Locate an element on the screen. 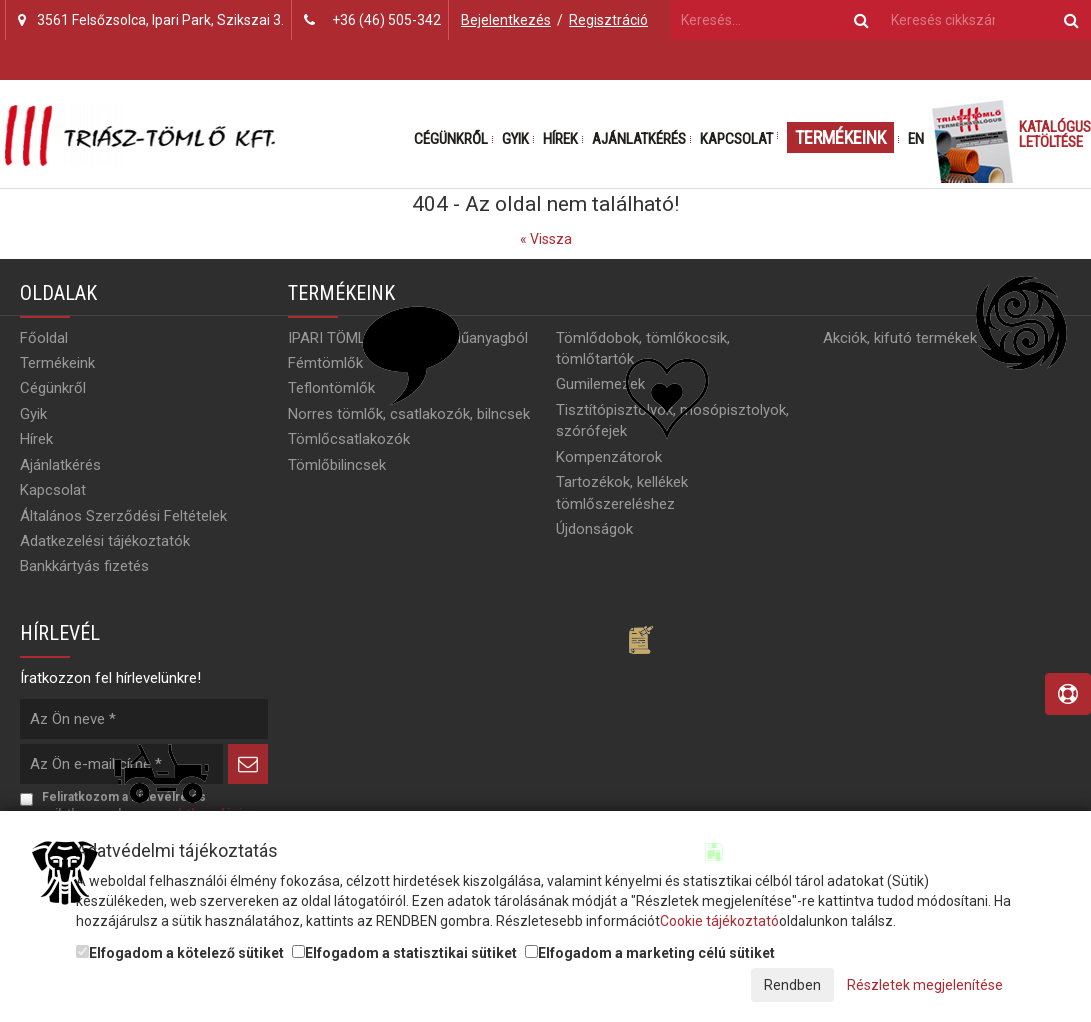 This screenshot has height=1022, width=1091. load a saved game or file is located at coordinates (714, 852).